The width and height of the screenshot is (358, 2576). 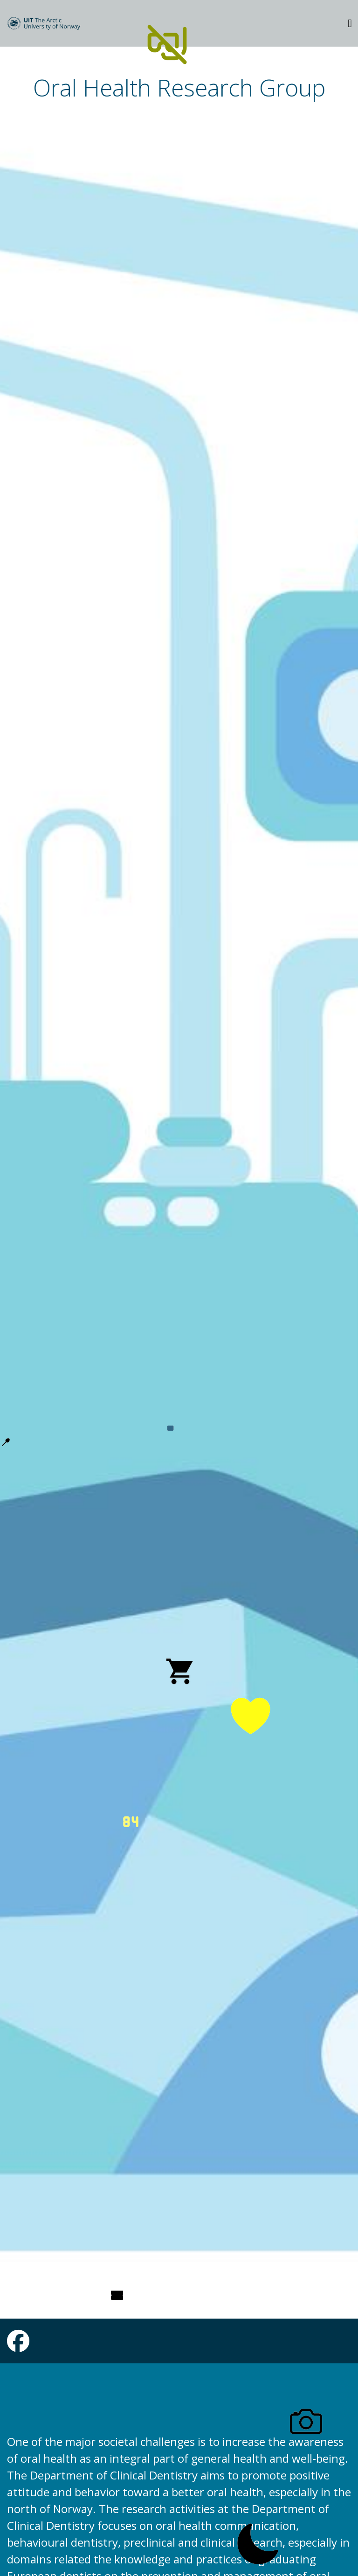 I want to click on indicates item number 84 in a list or sequence, so click(x=131, y=1821).